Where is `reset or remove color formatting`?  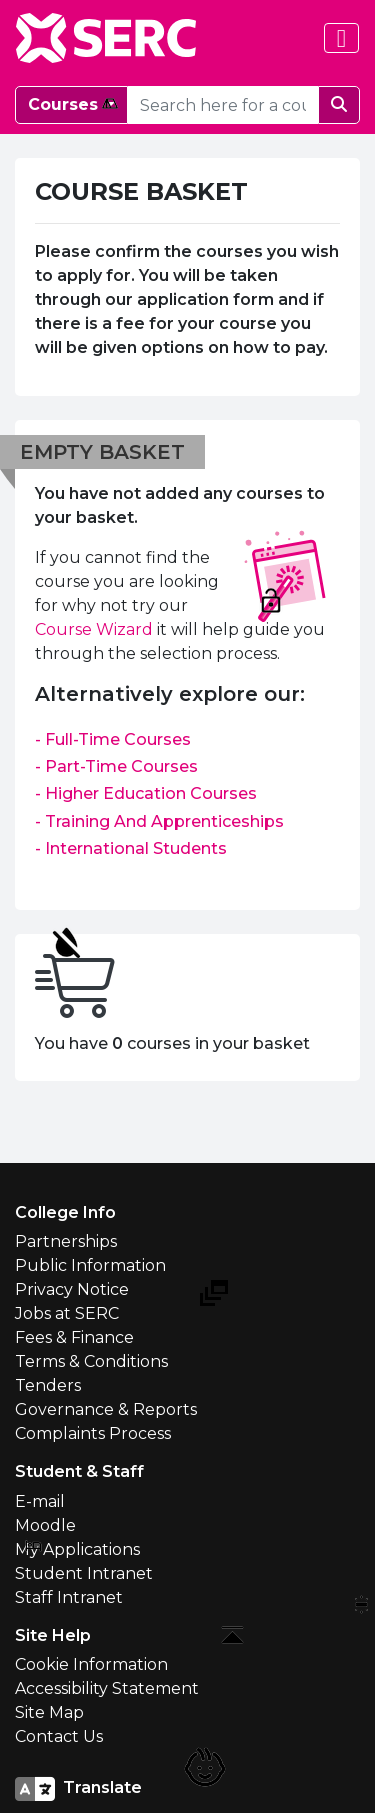
reset or remove color formatting is located at coordinates (66, 942).